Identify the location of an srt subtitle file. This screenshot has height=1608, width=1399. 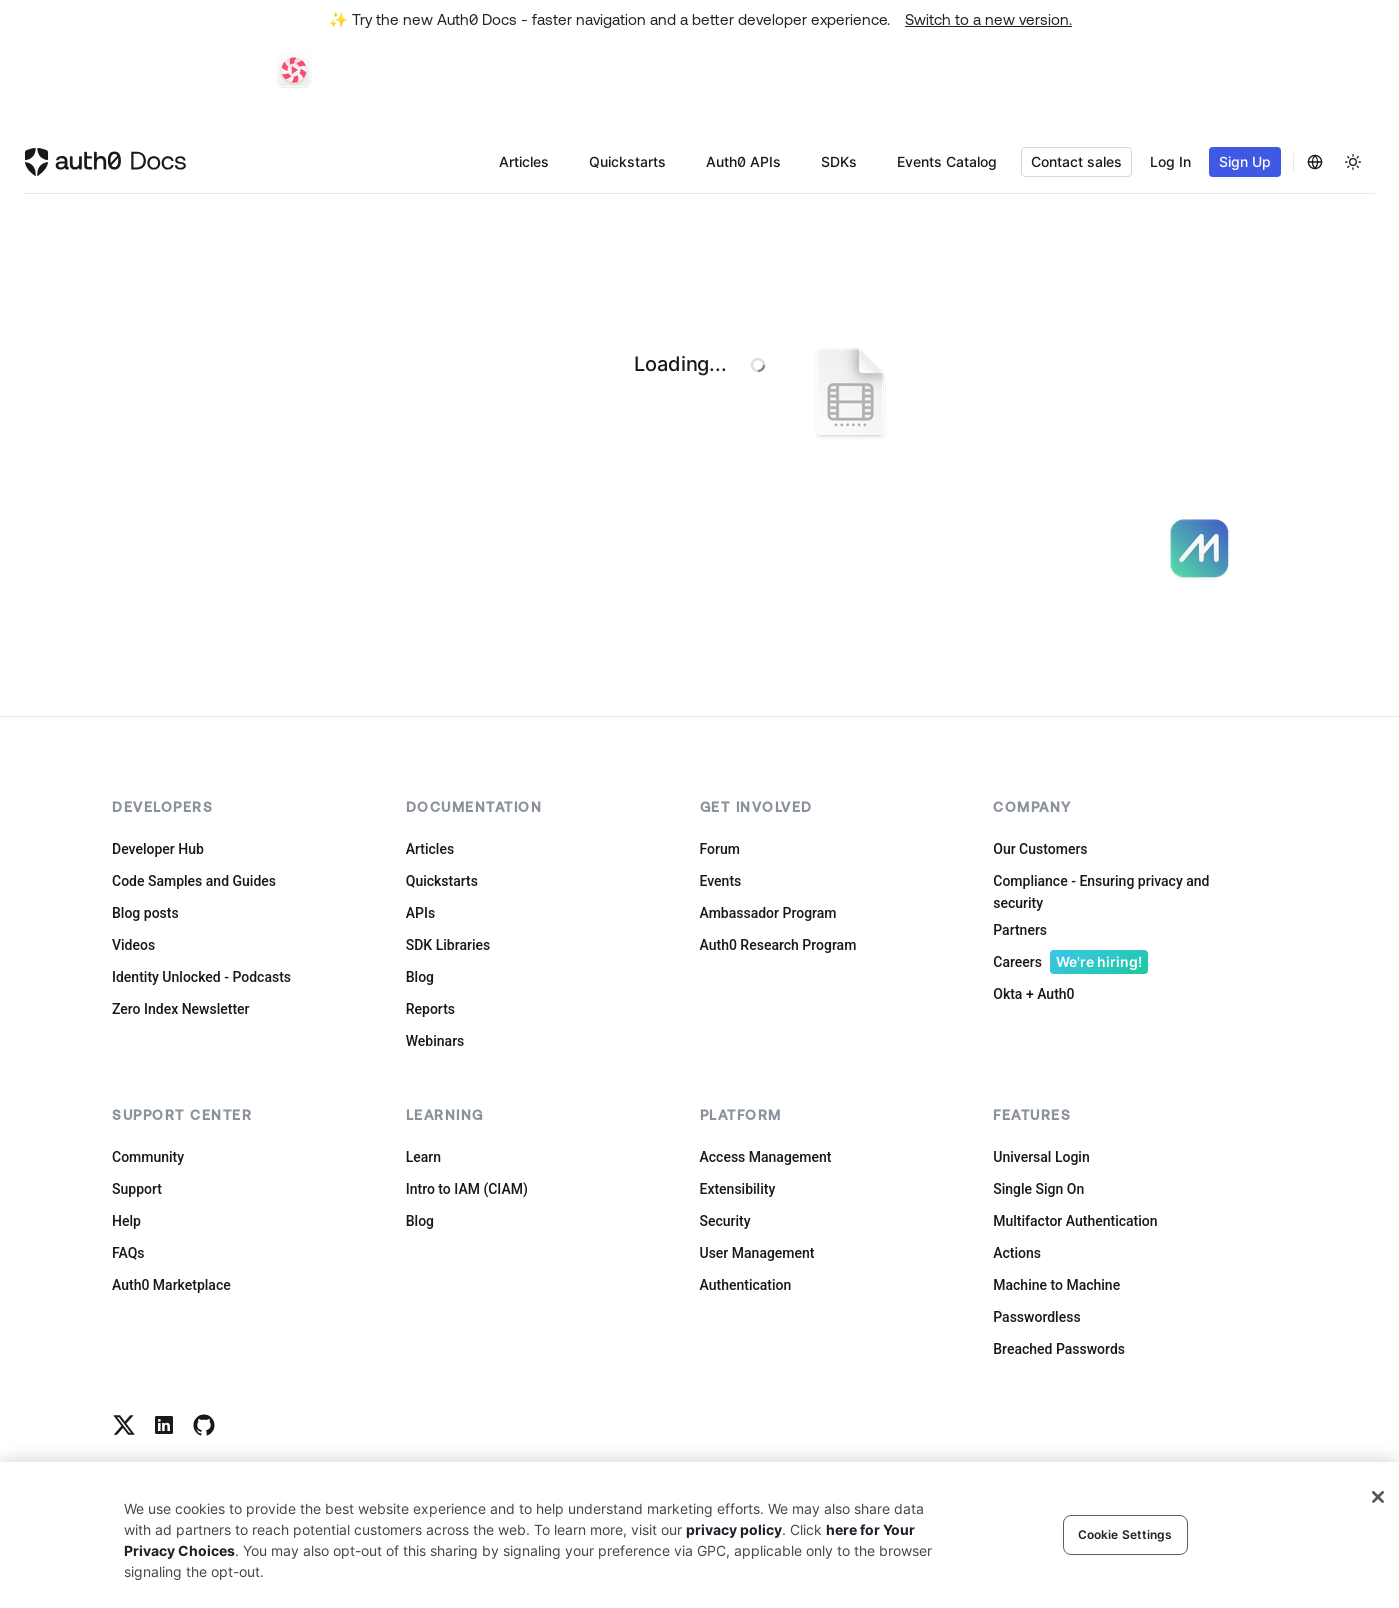
(850, 393).